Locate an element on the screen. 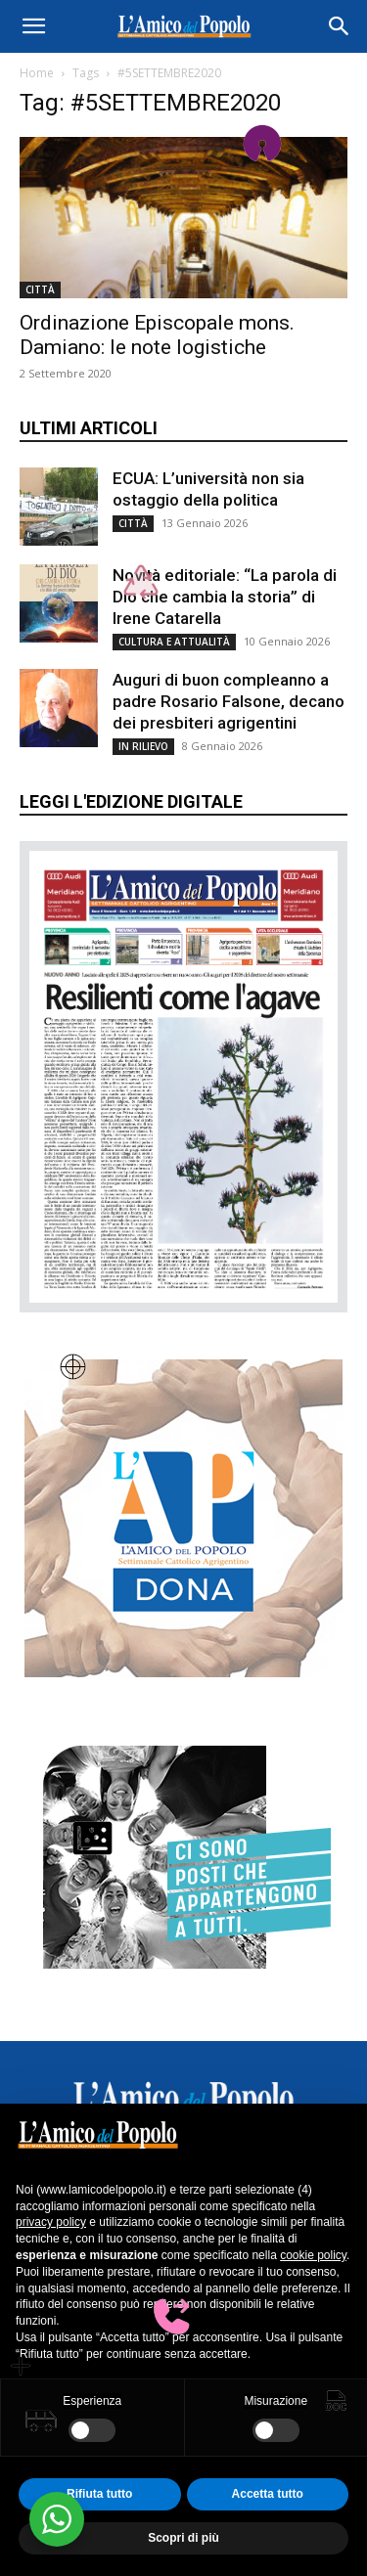 The image size is (367, 2576). track delivery or shipping status is located at coordinates (40, 2421).